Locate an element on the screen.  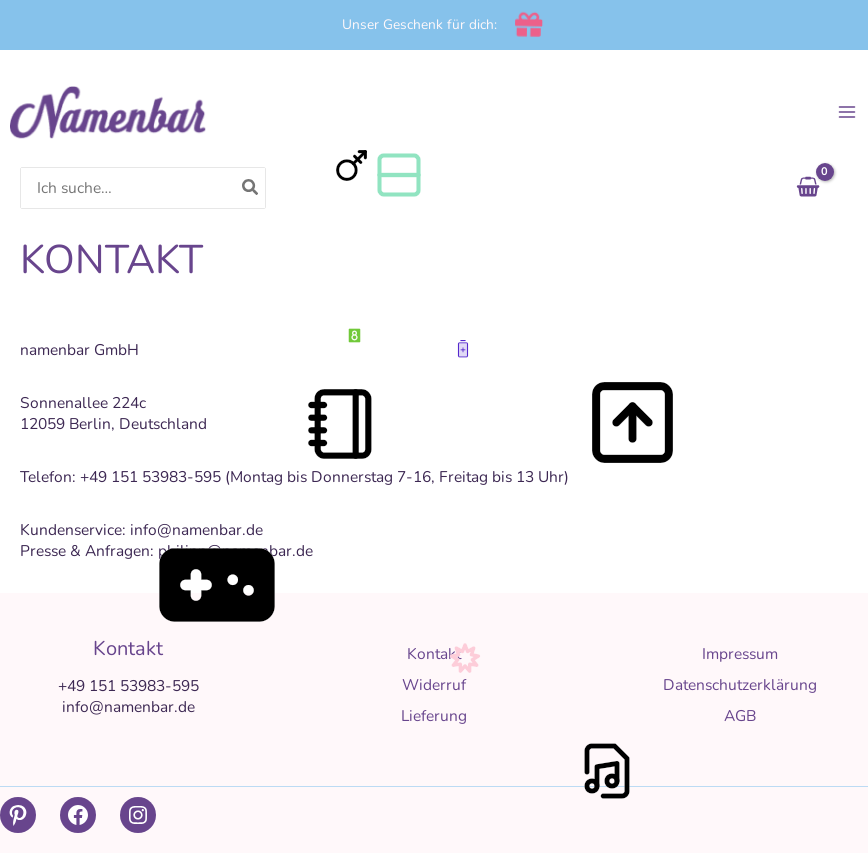
upload a file or image is located at coordinates (632, 422).